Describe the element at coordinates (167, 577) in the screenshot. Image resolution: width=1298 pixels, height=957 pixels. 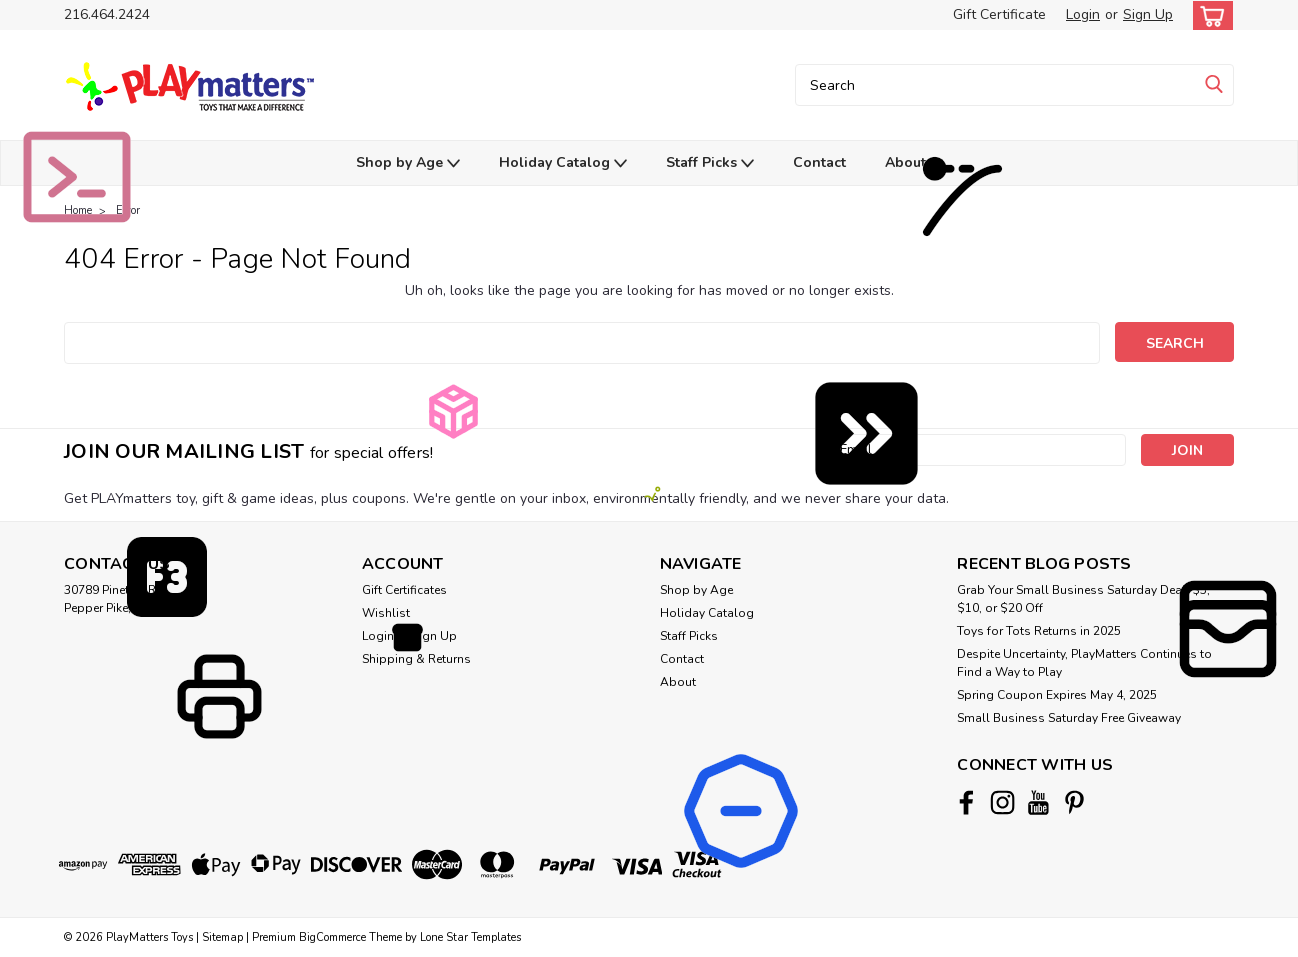
I see `keyboard shortcut indicator for F3 function key` at that location.